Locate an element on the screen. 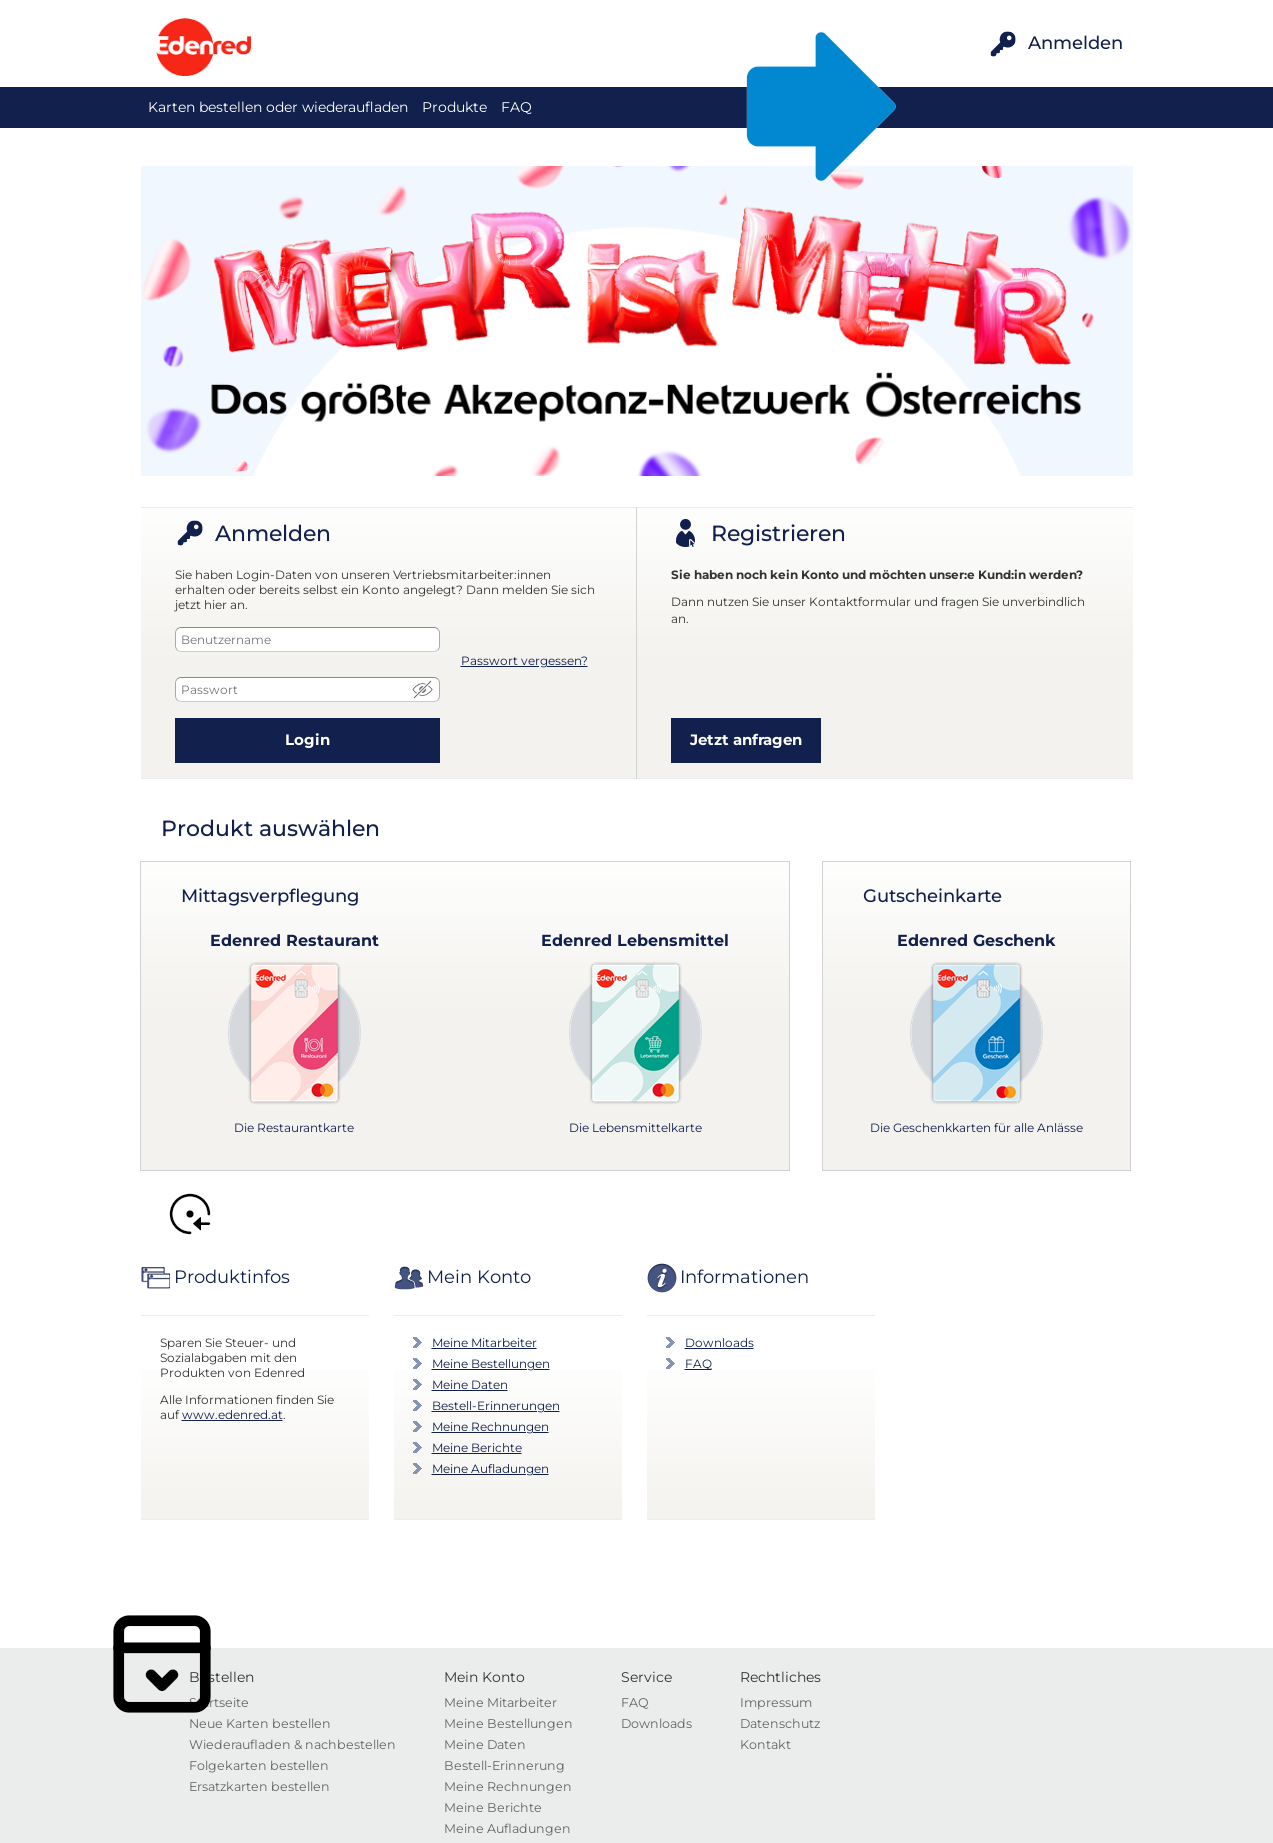 Image resolution: width=1273 pixels, height=1843 pixels. go forward or proceed to next step is located at coordinates (815, 106).